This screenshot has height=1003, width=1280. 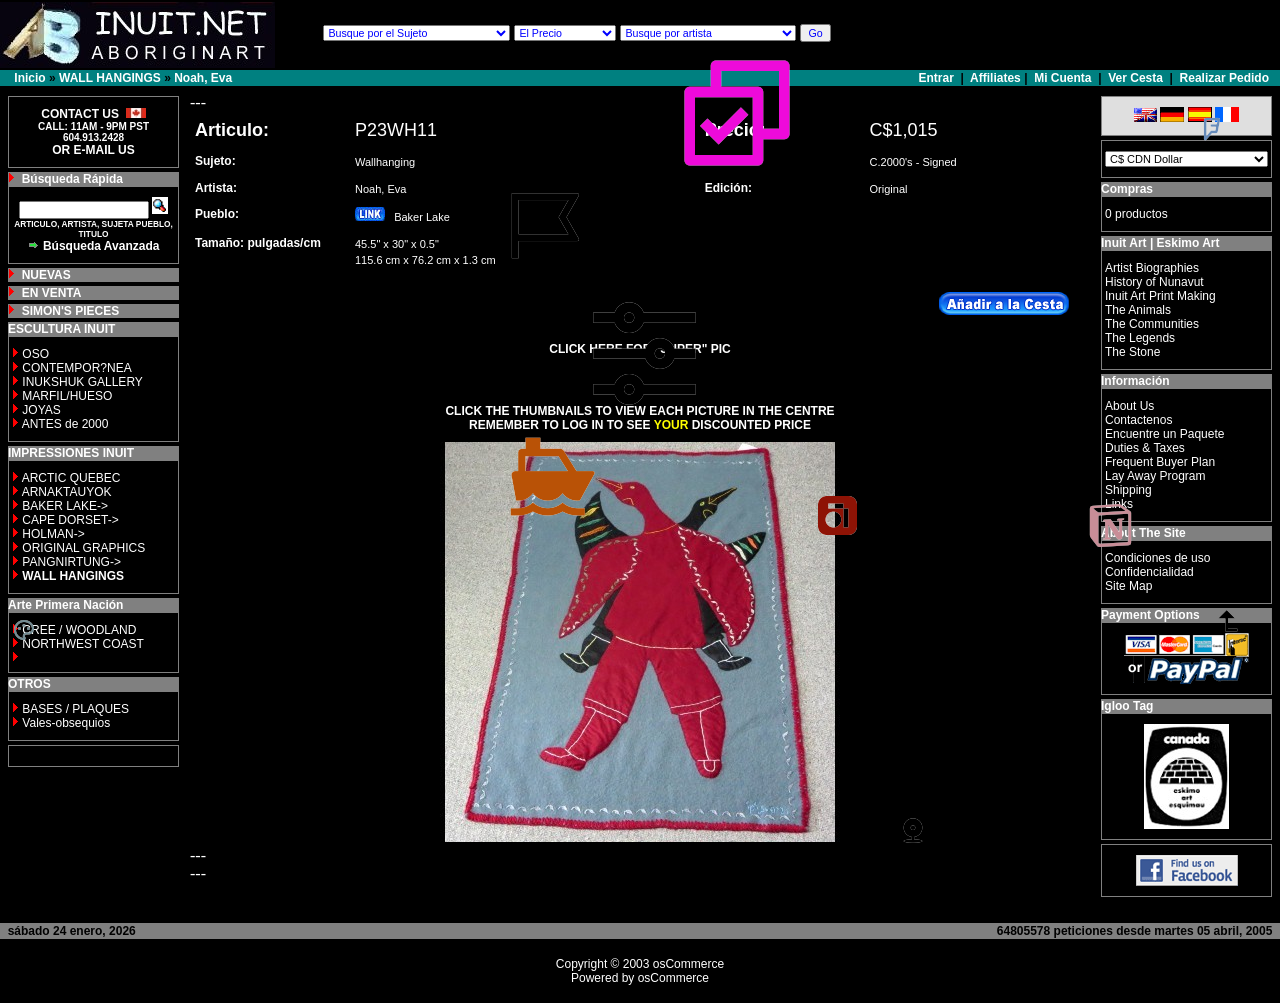 What do you see at coordinates (1110, 525) in the screenshot?
I see `open Notion app` at bounding box center [1110, 525].